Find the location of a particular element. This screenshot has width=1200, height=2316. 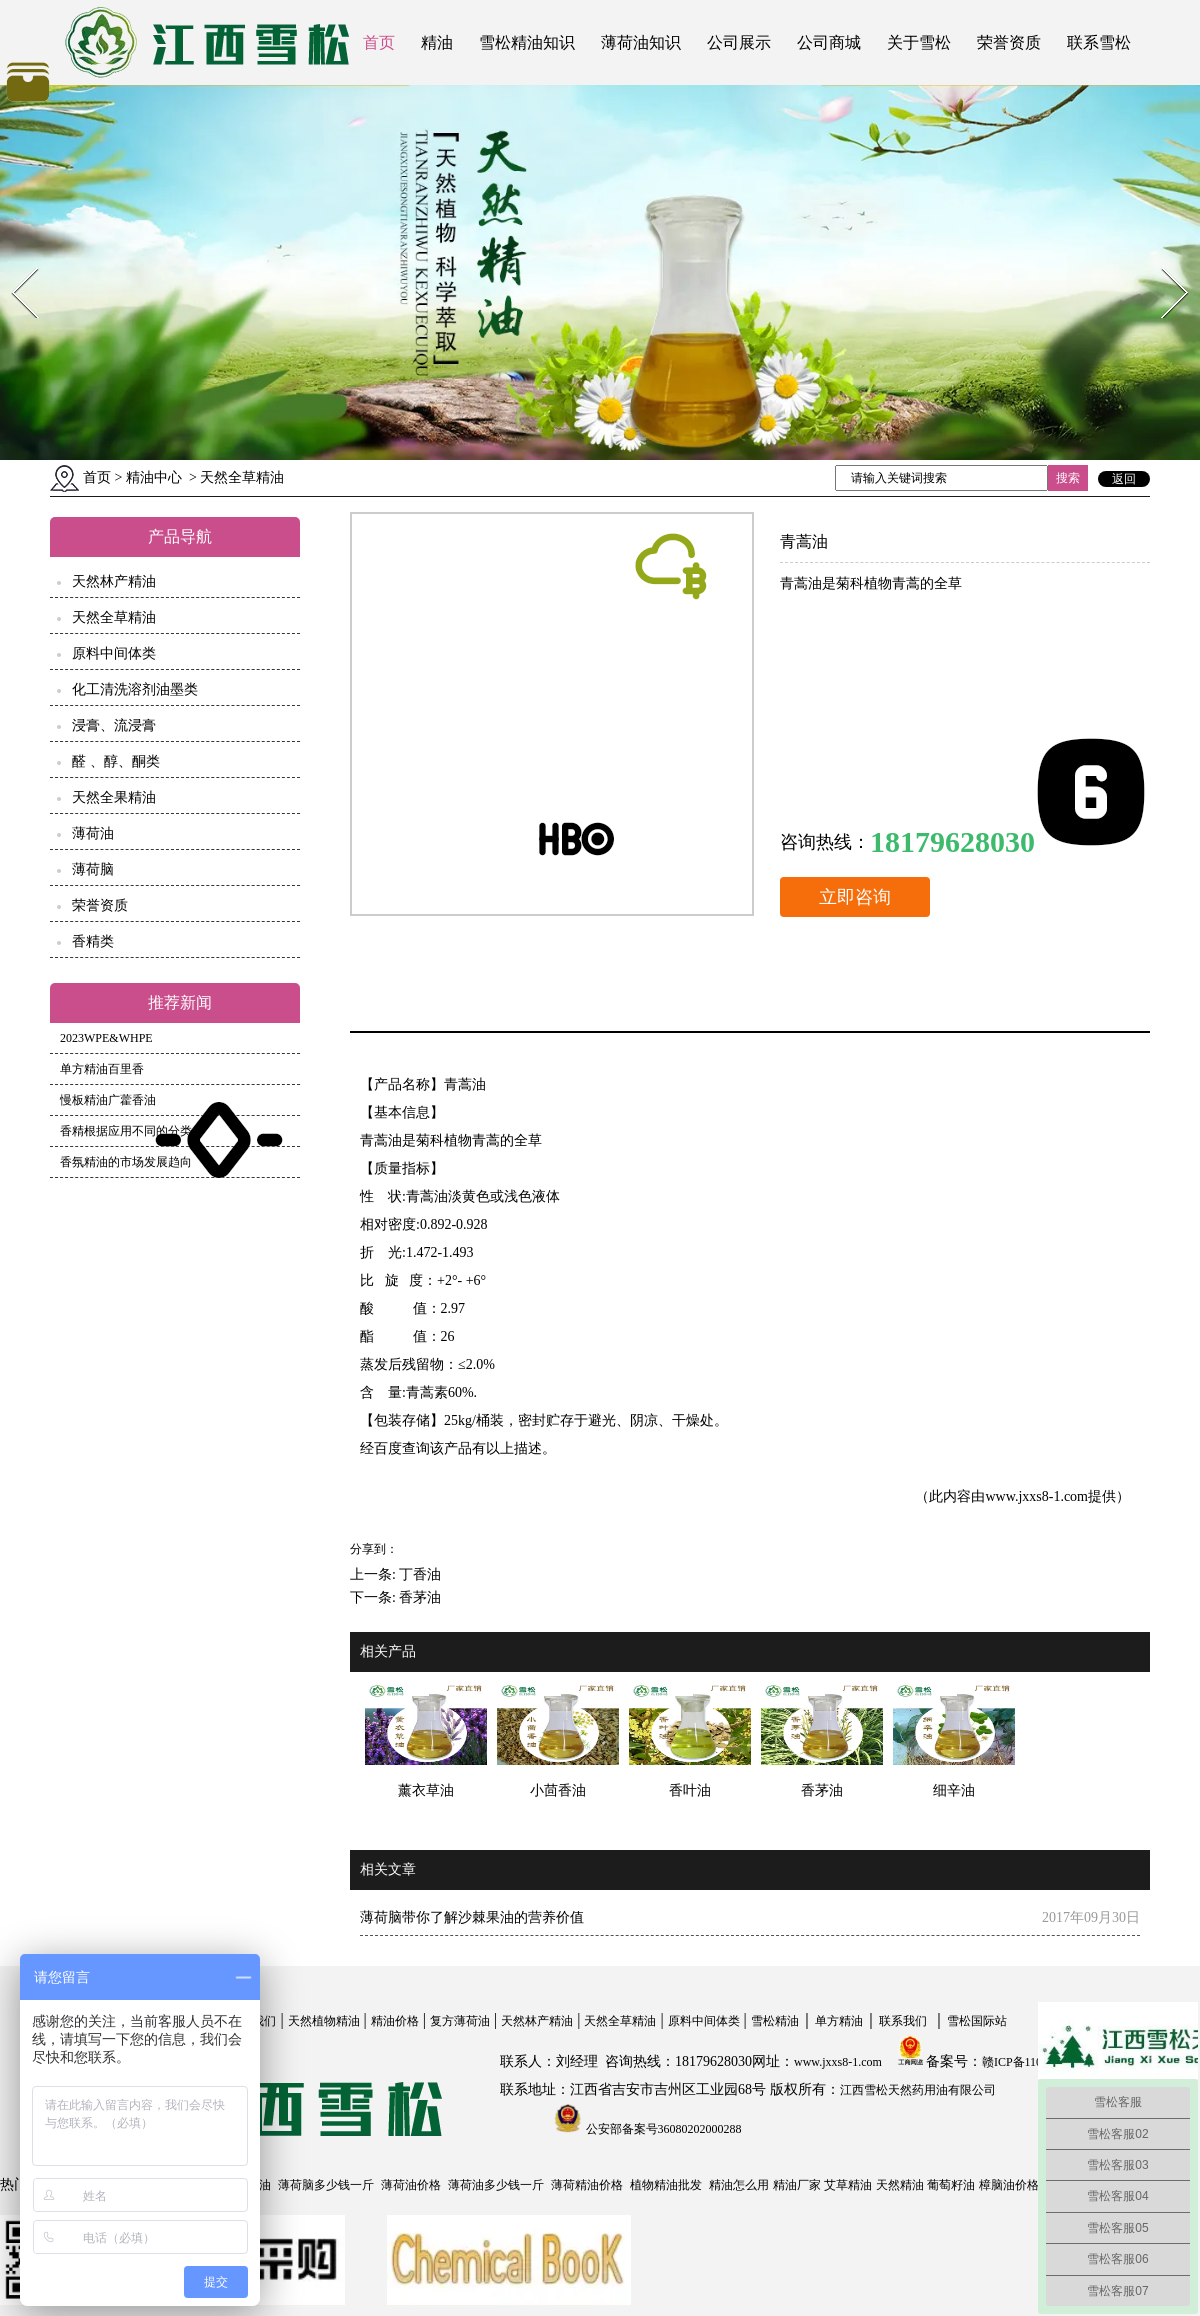

access cloud-based bitcoin wallet is located at coordinates (672, 560).